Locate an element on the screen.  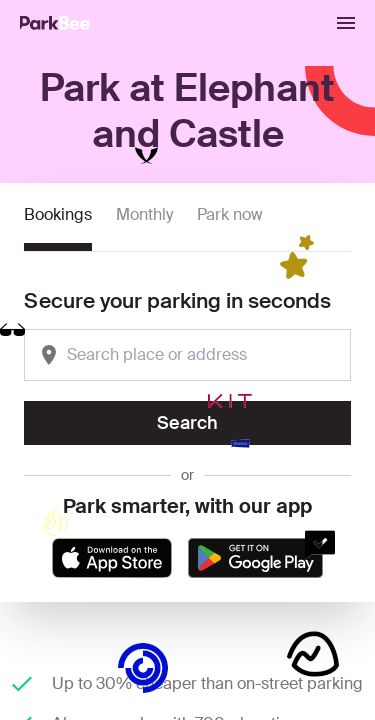
awesome lists logo is located at coordinates (12, 329).